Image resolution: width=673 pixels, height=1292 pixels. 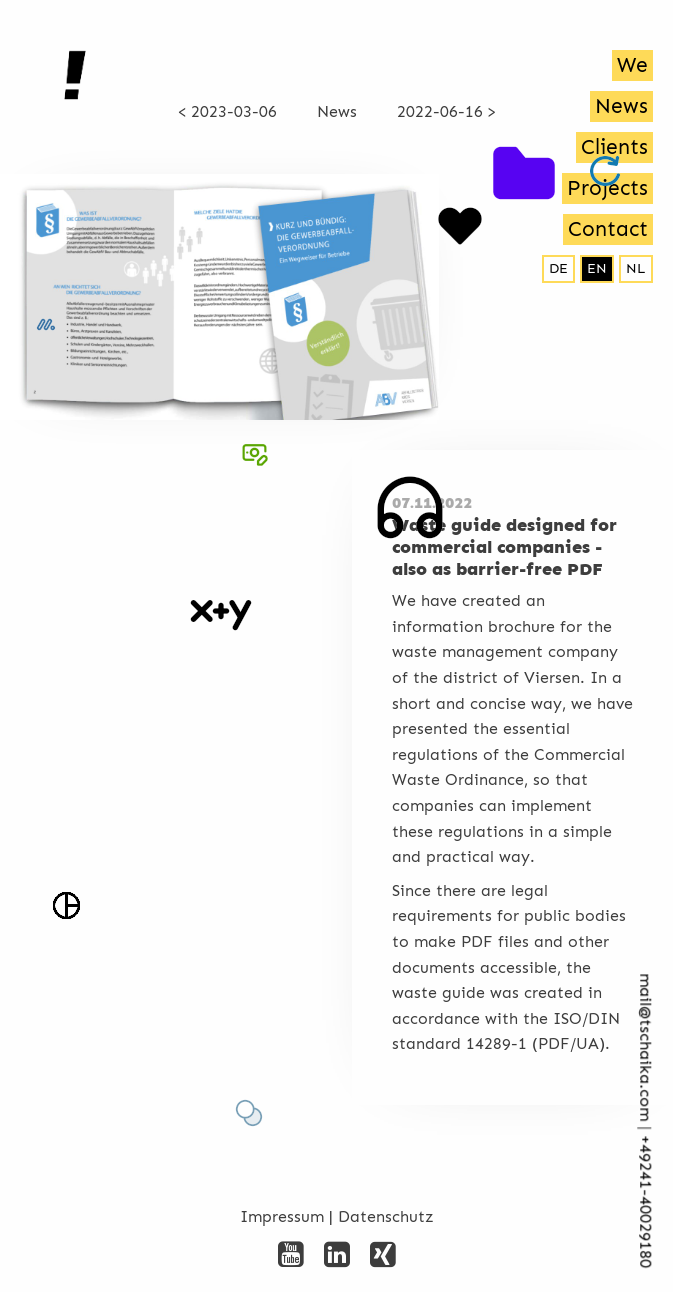 What do you see at coordinates (460, 225) in the screenshot?
I see `add to favorites` at bounding box center [460, 225].